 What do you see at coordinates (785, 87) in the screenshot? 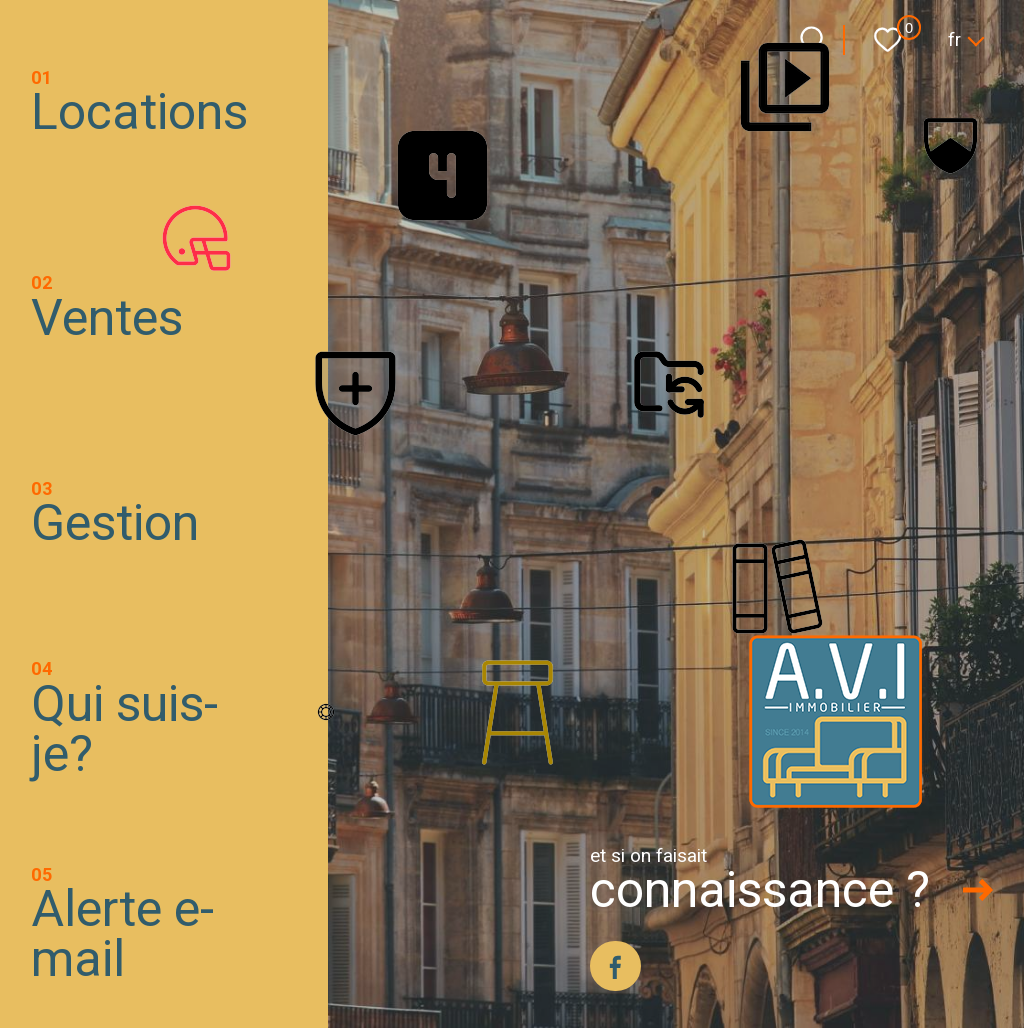
I see `access your video library` at bounding box center [785, 87].